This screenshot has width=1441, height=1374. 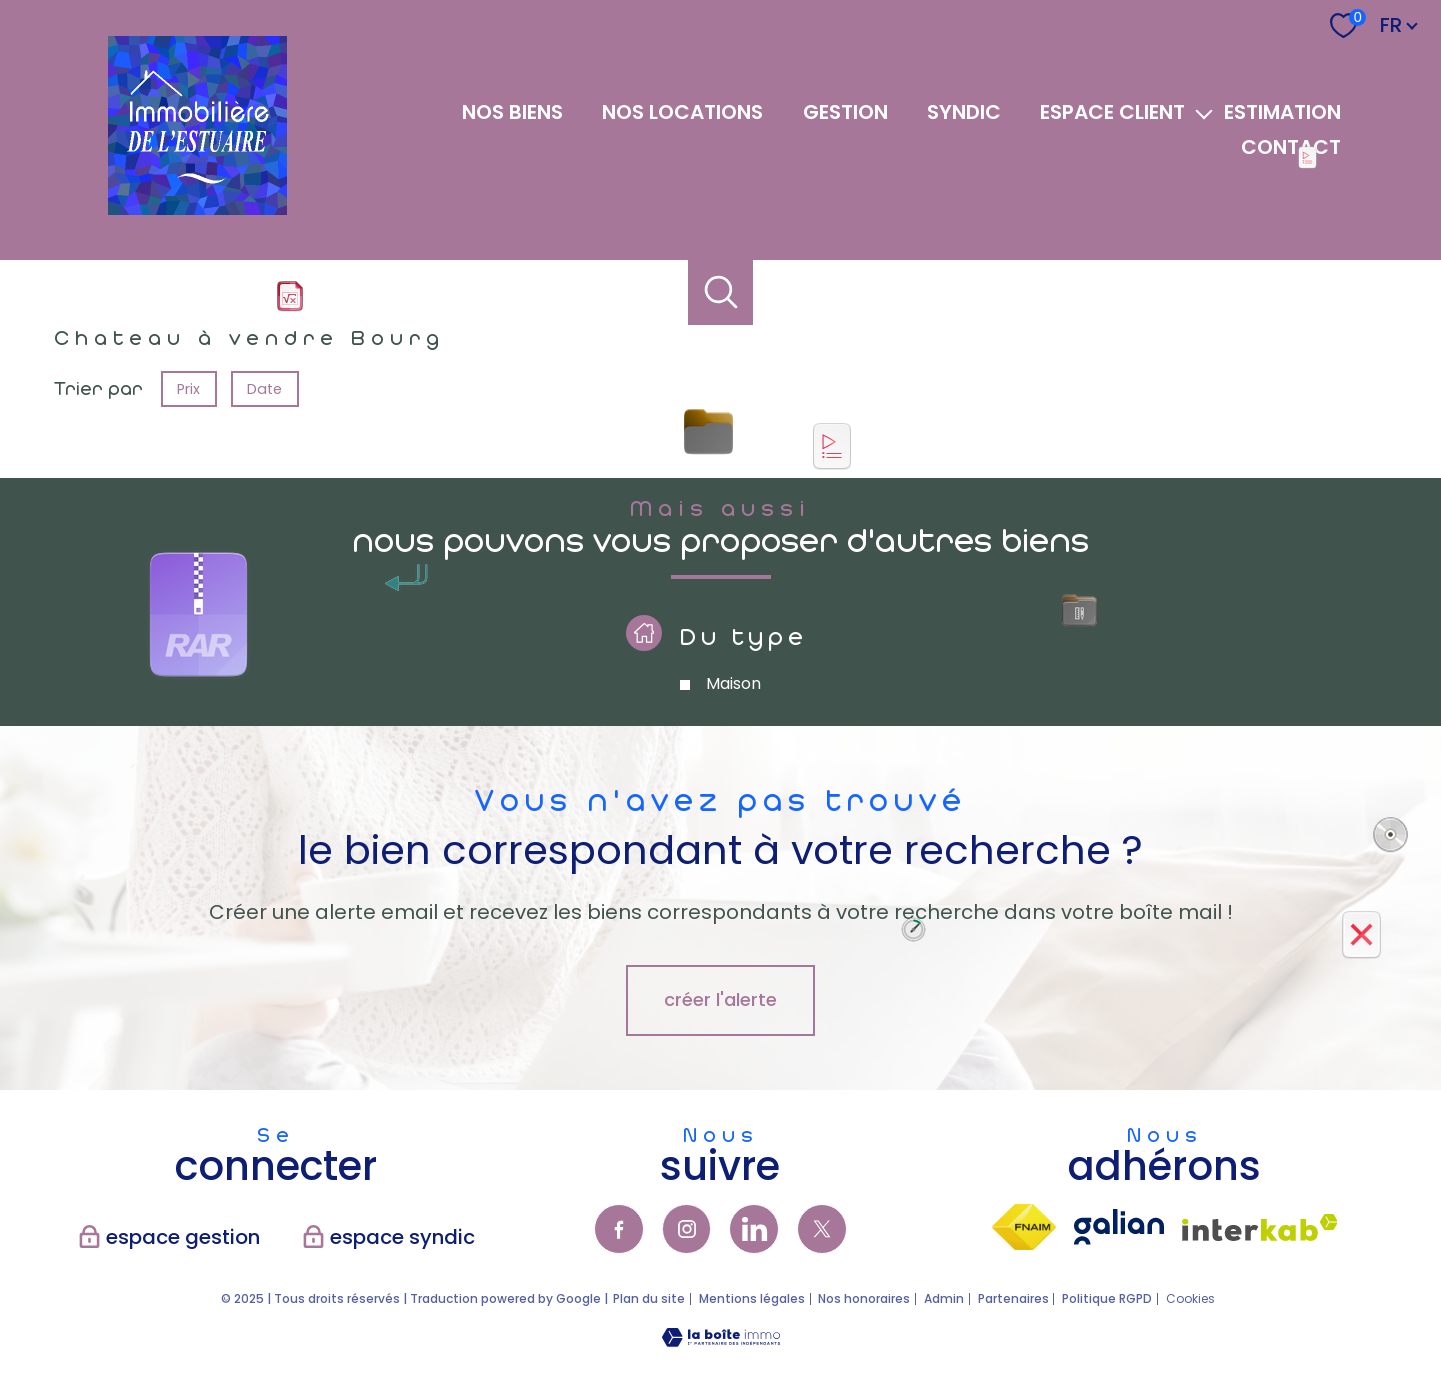 I want to click on an audio playlist file, so click(x=832, y=446).